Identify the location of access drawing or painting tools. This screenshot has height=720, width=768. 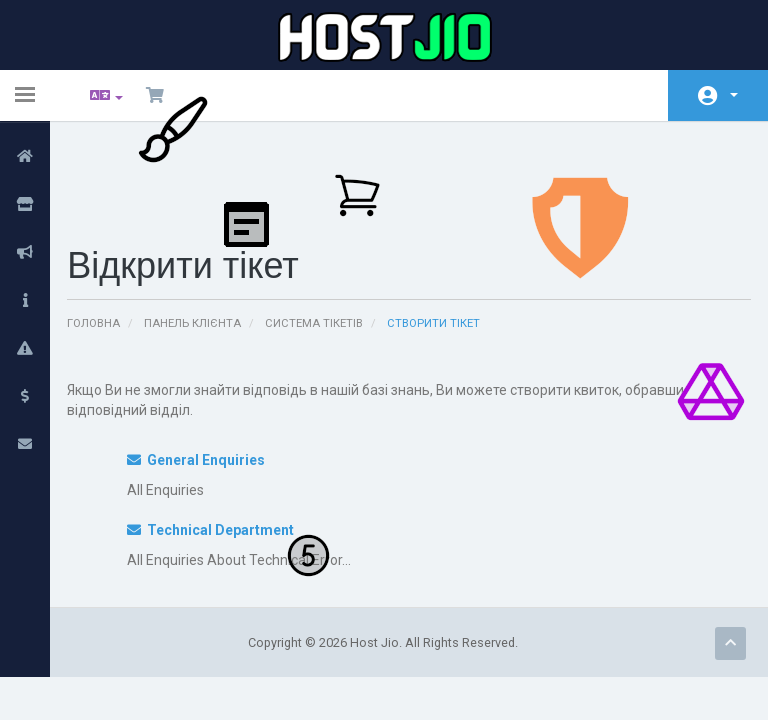
(174, 129).